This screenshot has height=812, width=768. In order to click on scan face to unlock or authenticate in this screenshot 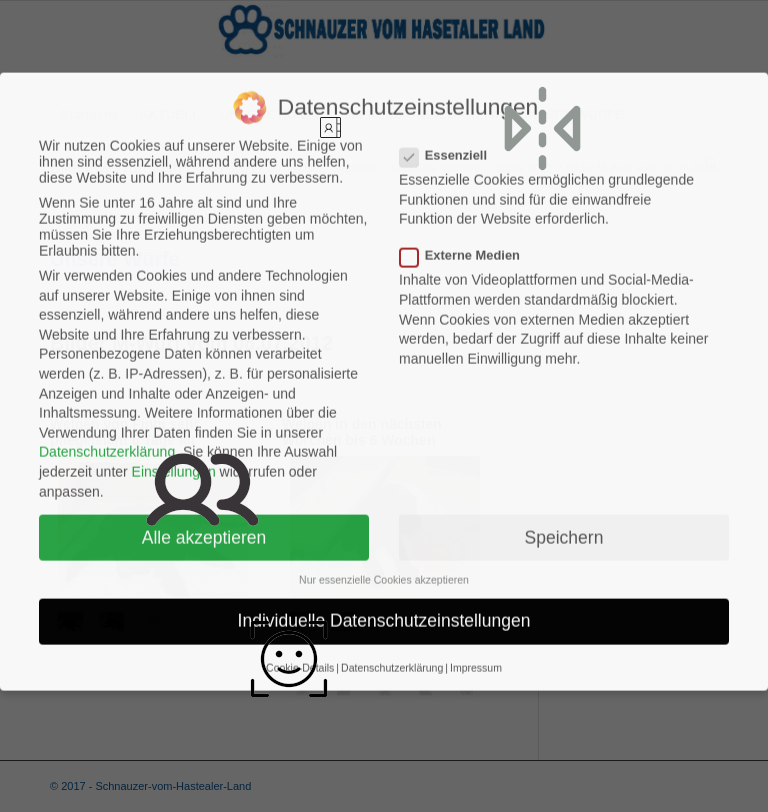, I will do `click(289, 659)`.